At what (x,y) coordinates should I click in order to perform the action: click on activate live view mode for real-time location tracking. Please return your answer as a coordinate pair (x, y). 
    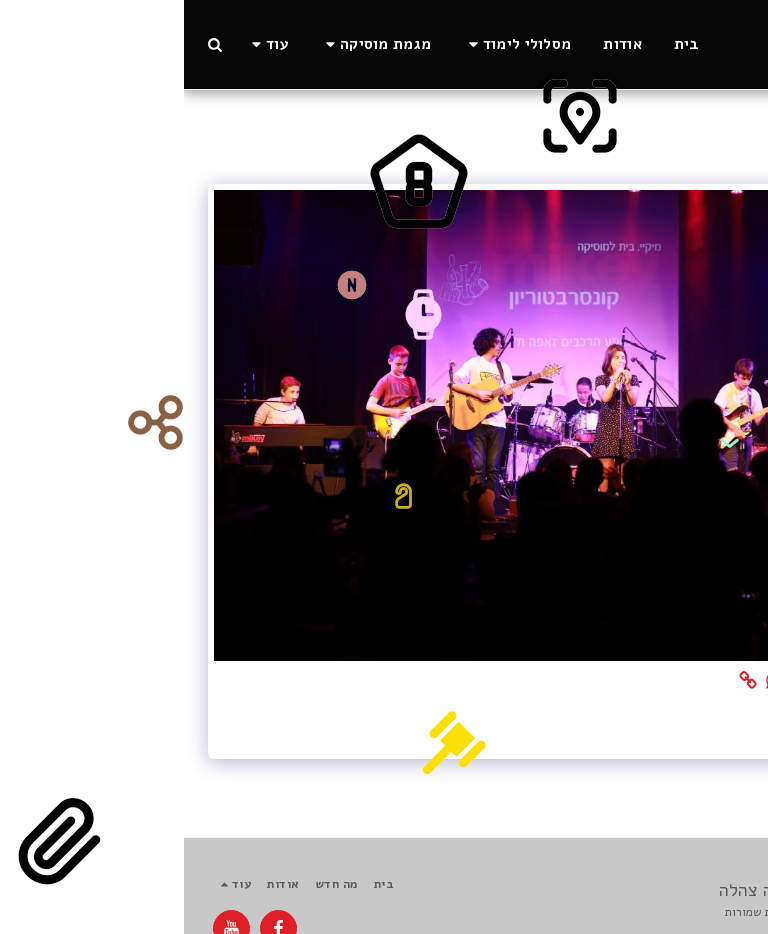
    Looking at the image, I should click on (580, 116).